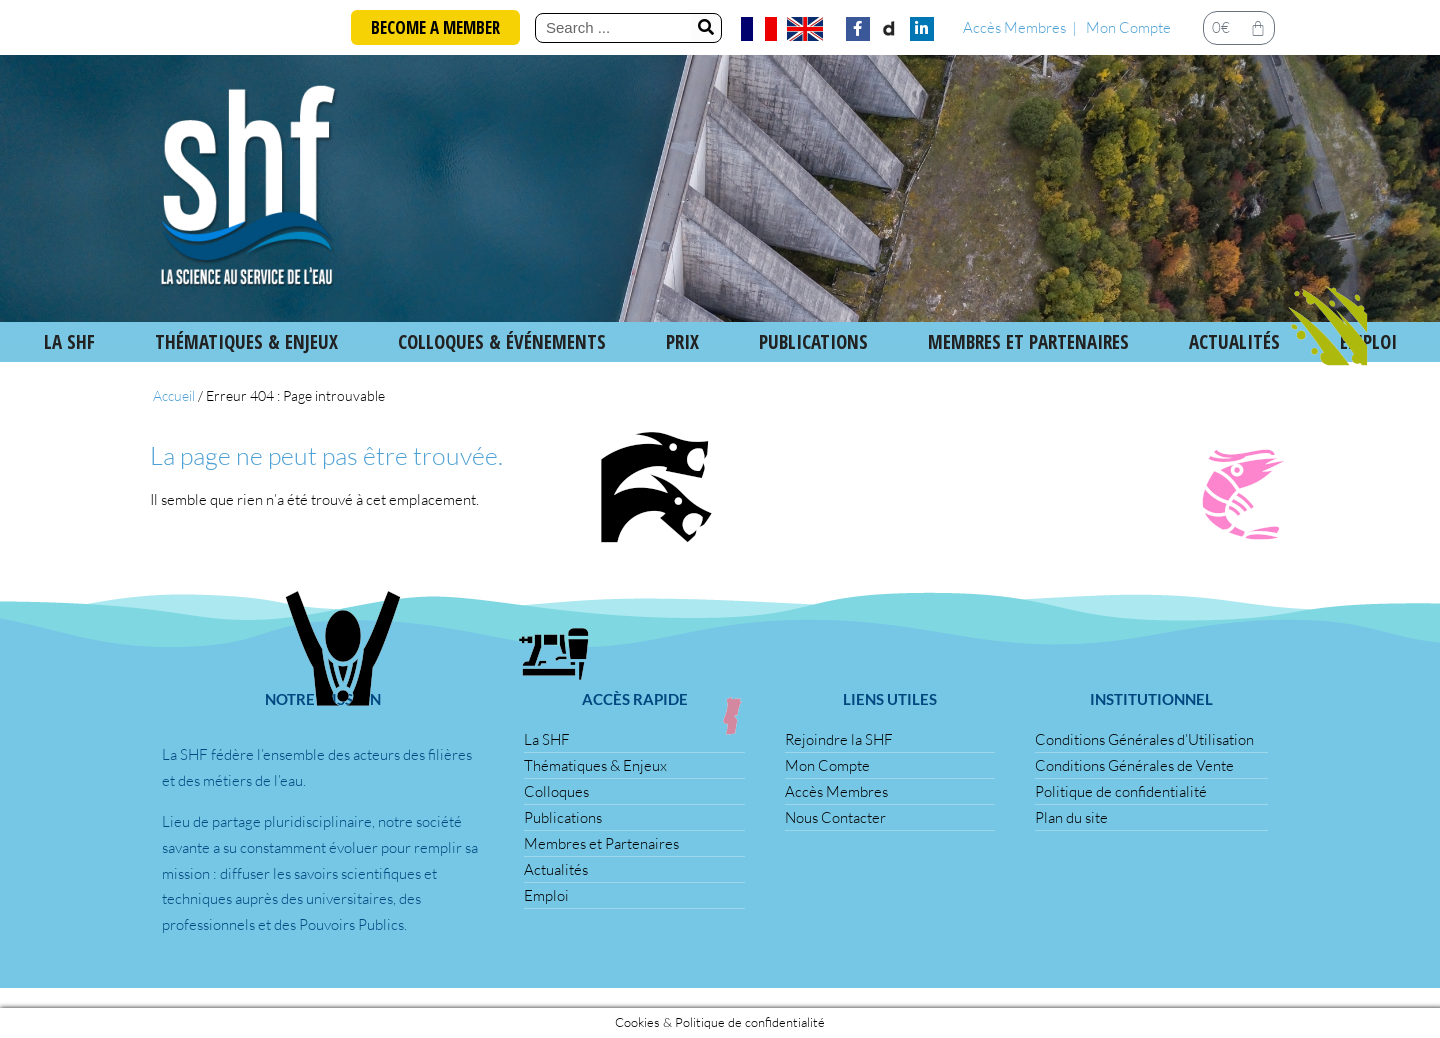  I want to click on indicates a violent attack or slash action, so click(1327, 325).